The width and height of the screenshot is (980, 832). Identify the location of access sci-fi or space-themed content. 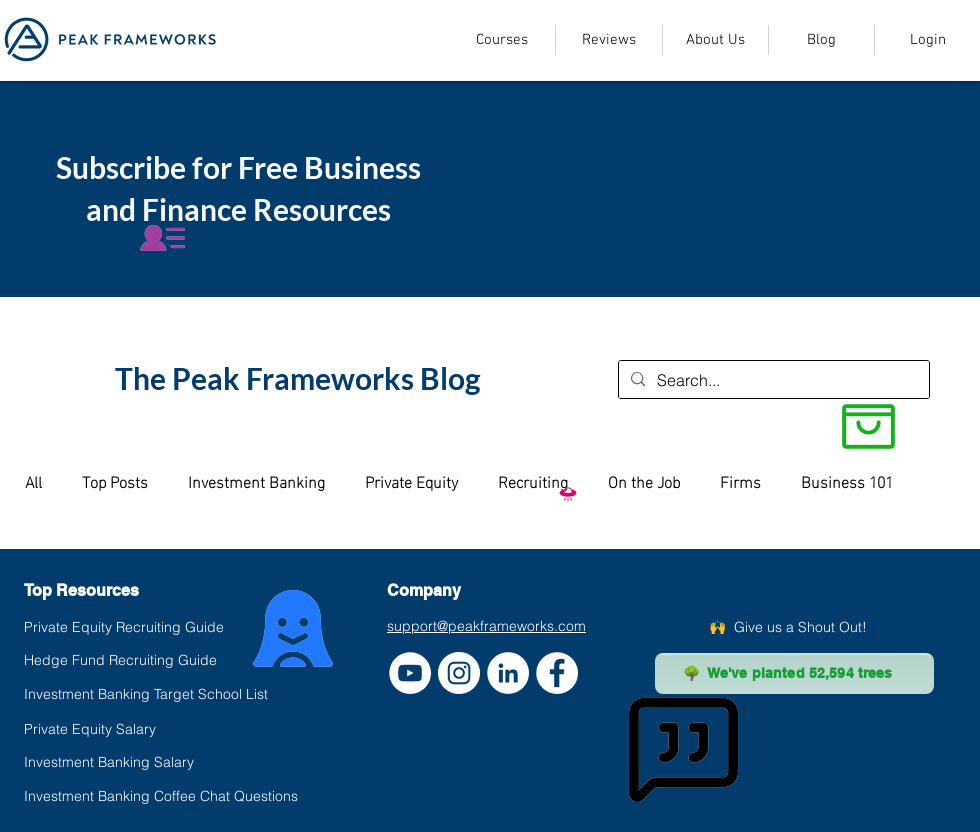
(568, 494).